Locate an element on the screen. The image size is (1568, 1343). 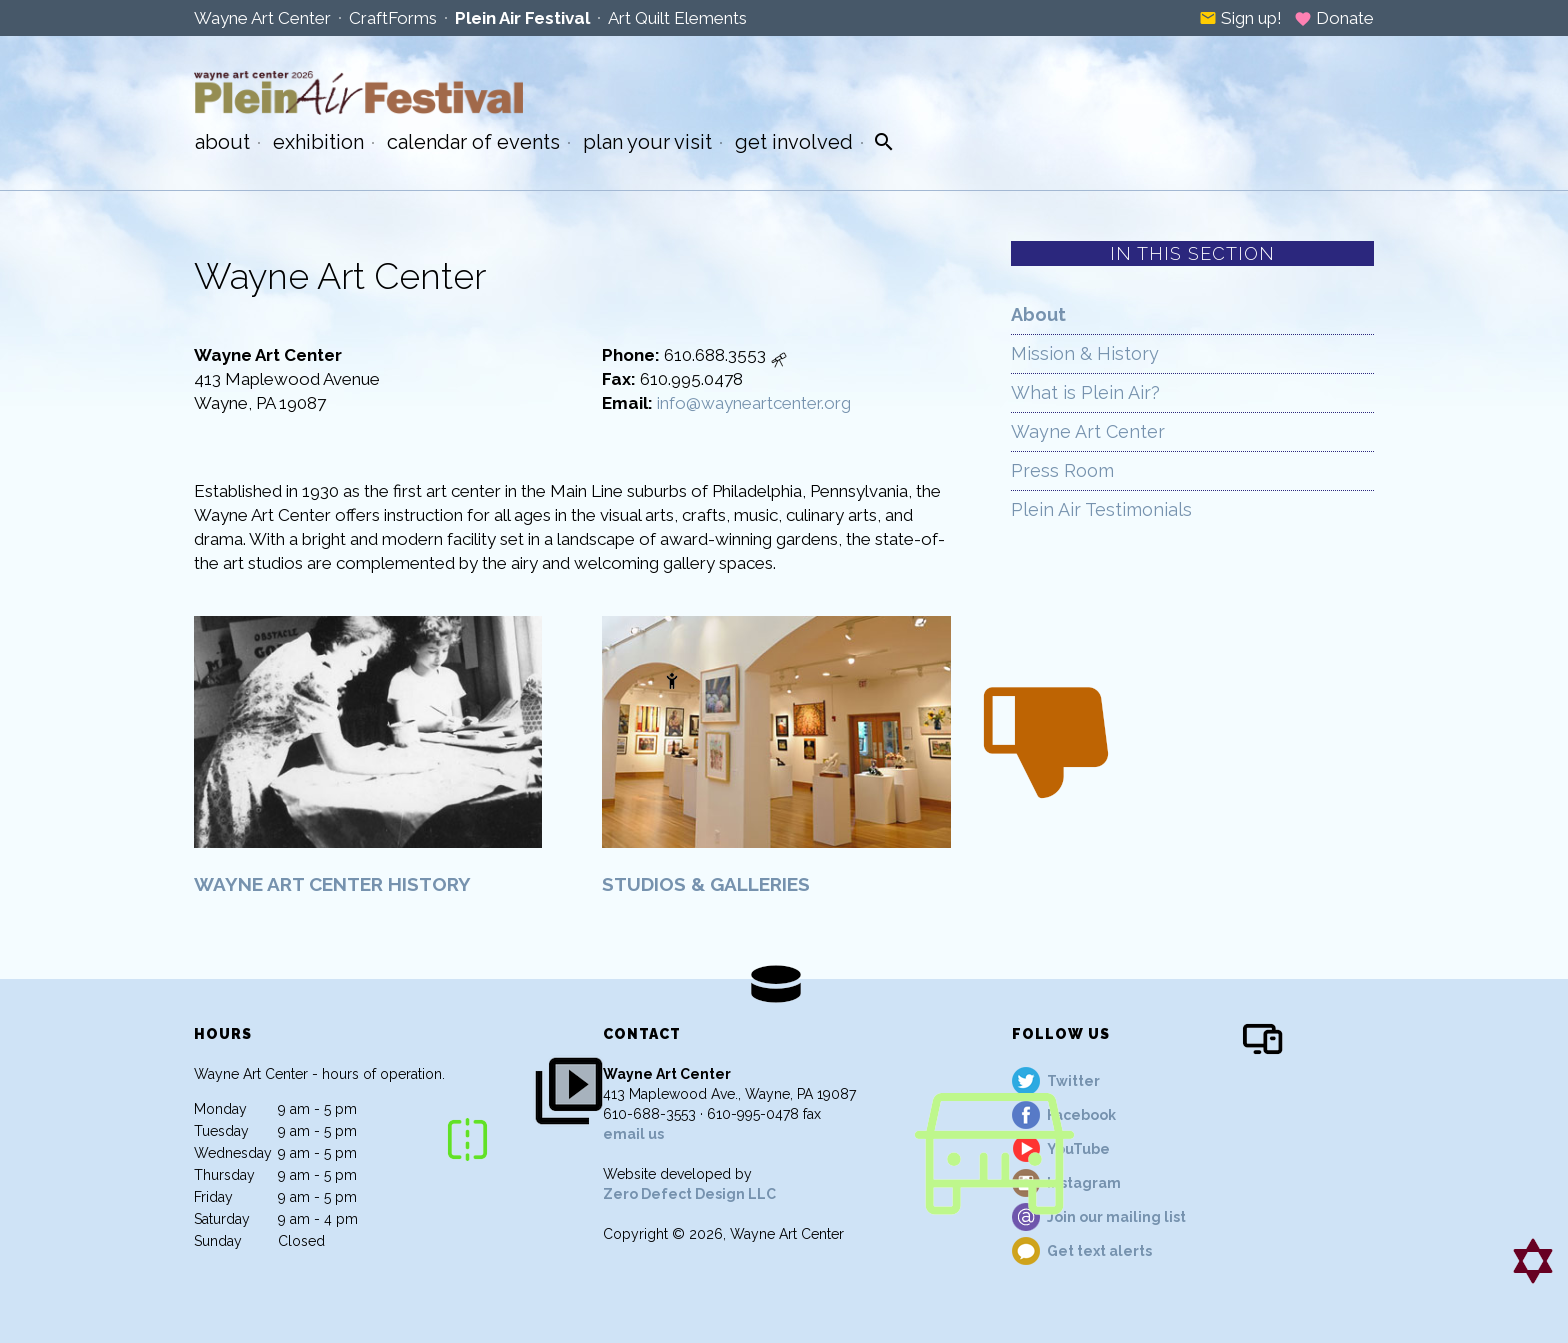
indicates jewish or hebrew content is located at coordinates (1533, 1261).